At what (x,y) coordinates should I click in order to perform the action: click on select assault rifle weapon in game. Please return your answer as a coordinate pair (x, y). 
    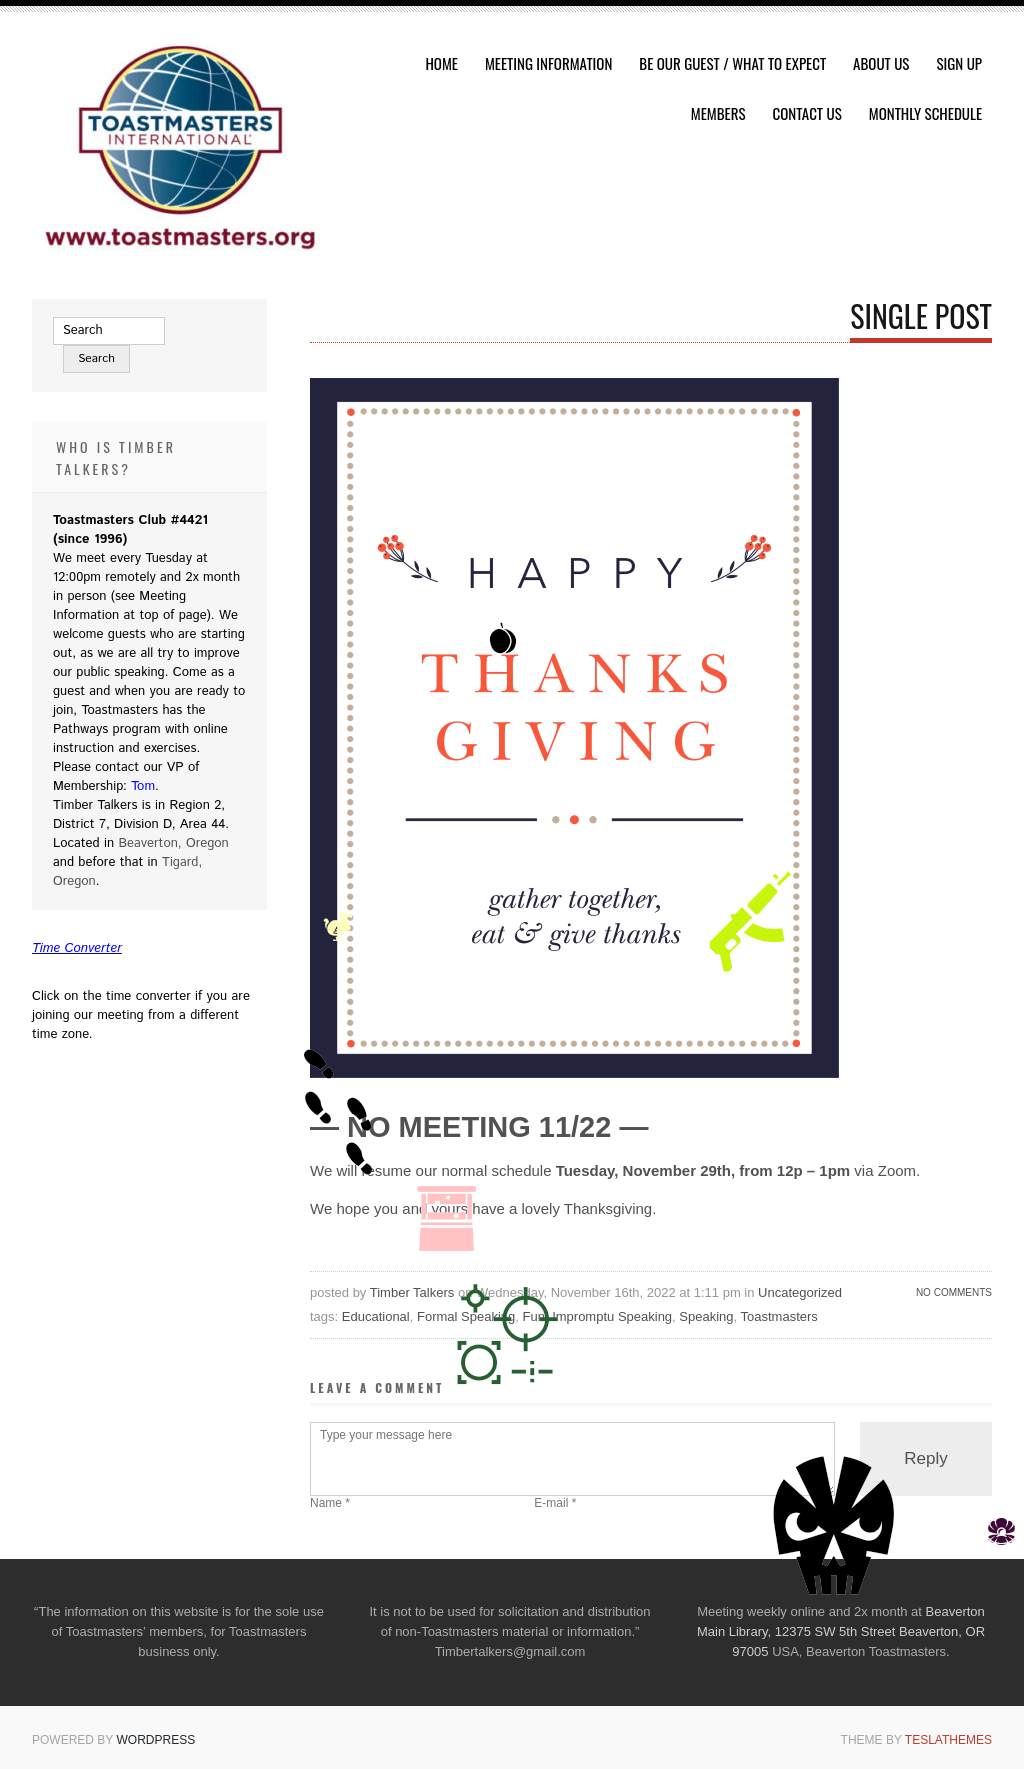
    Looking at the image, I should click on (750, 921).